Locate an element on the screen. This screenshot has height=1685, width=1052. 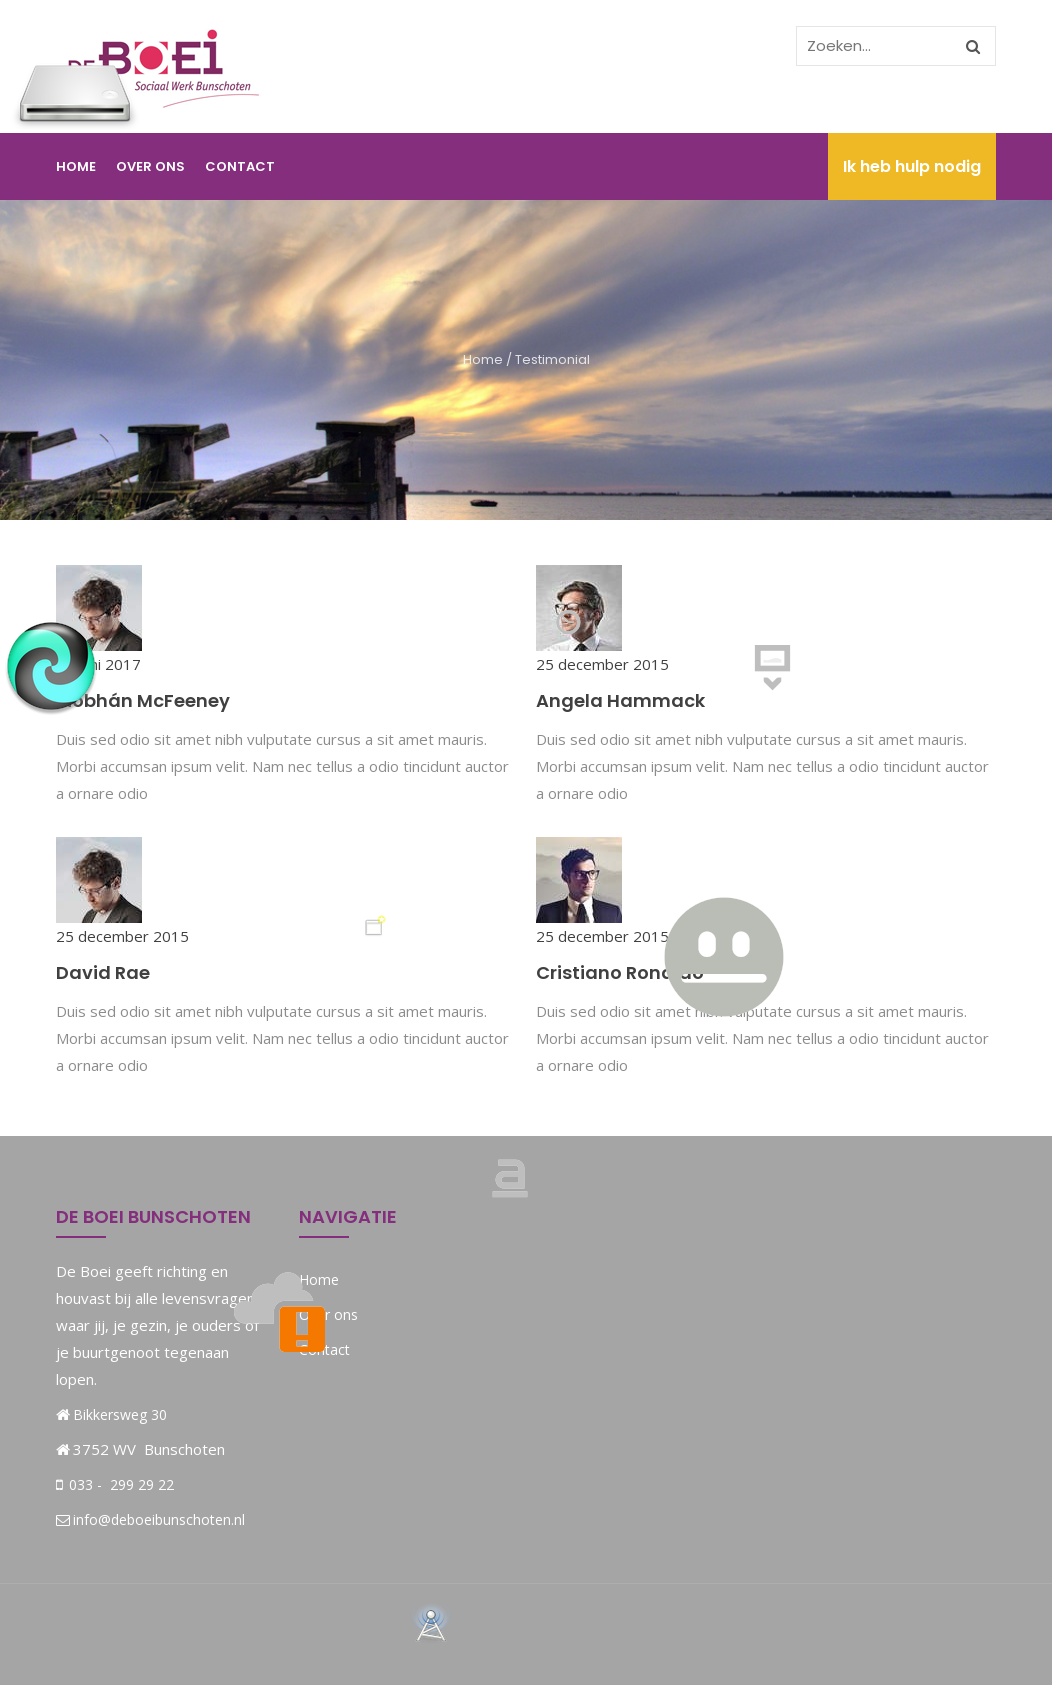
indicates wireless network connectivity status is located at coordinates (431, 1623).